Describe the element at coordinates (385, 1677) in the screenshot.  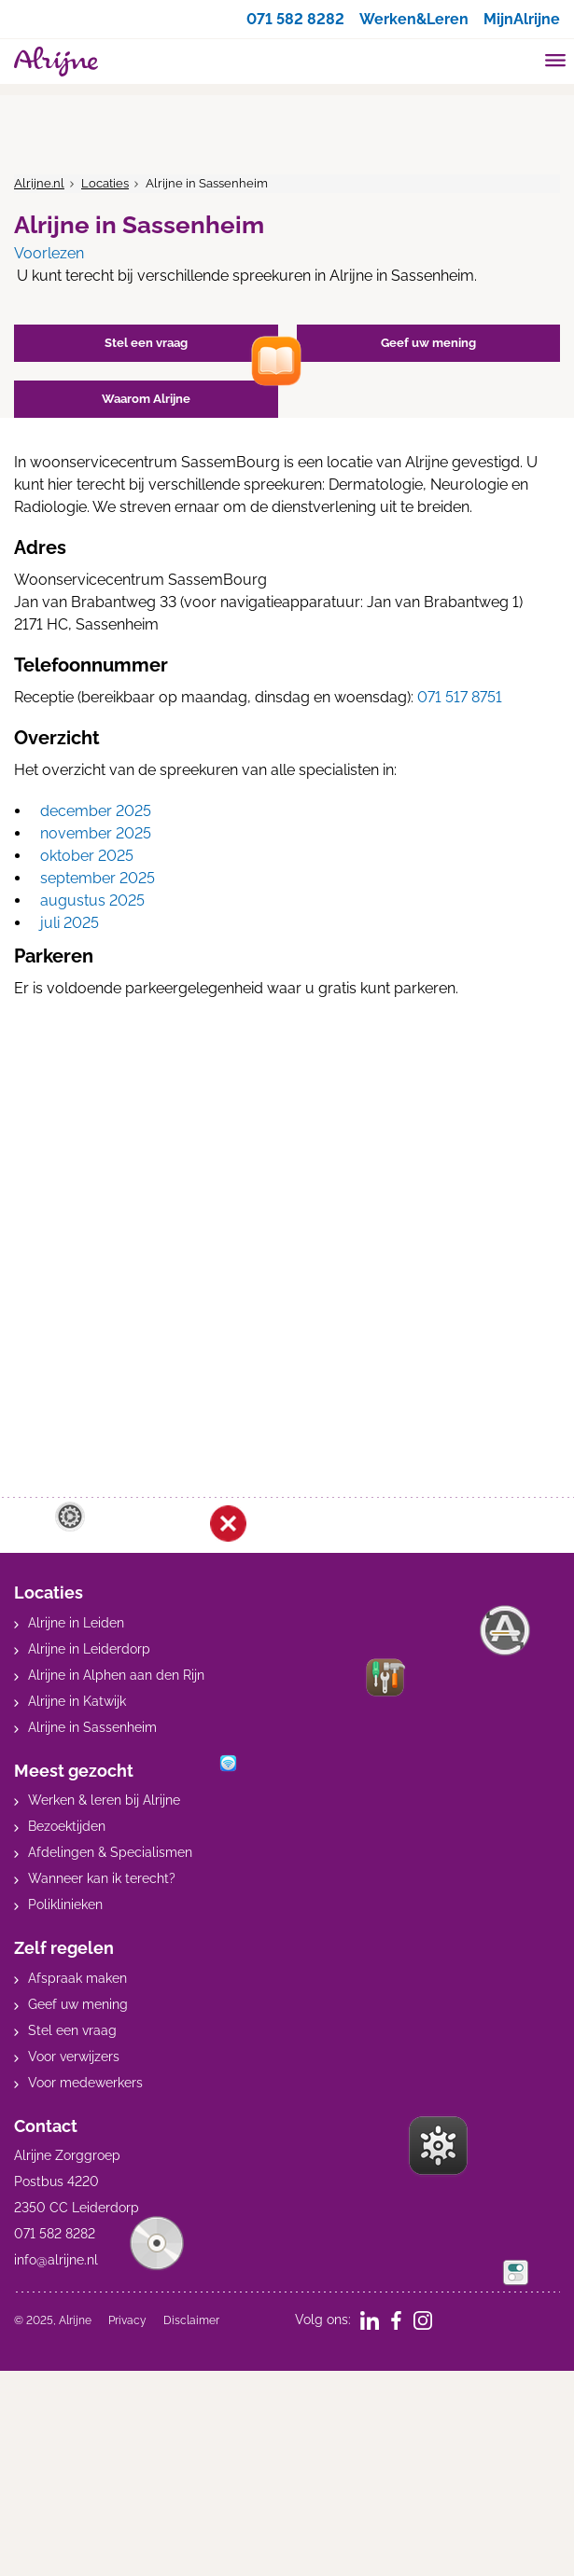
I see `open workbench or developer tools app` at that location.